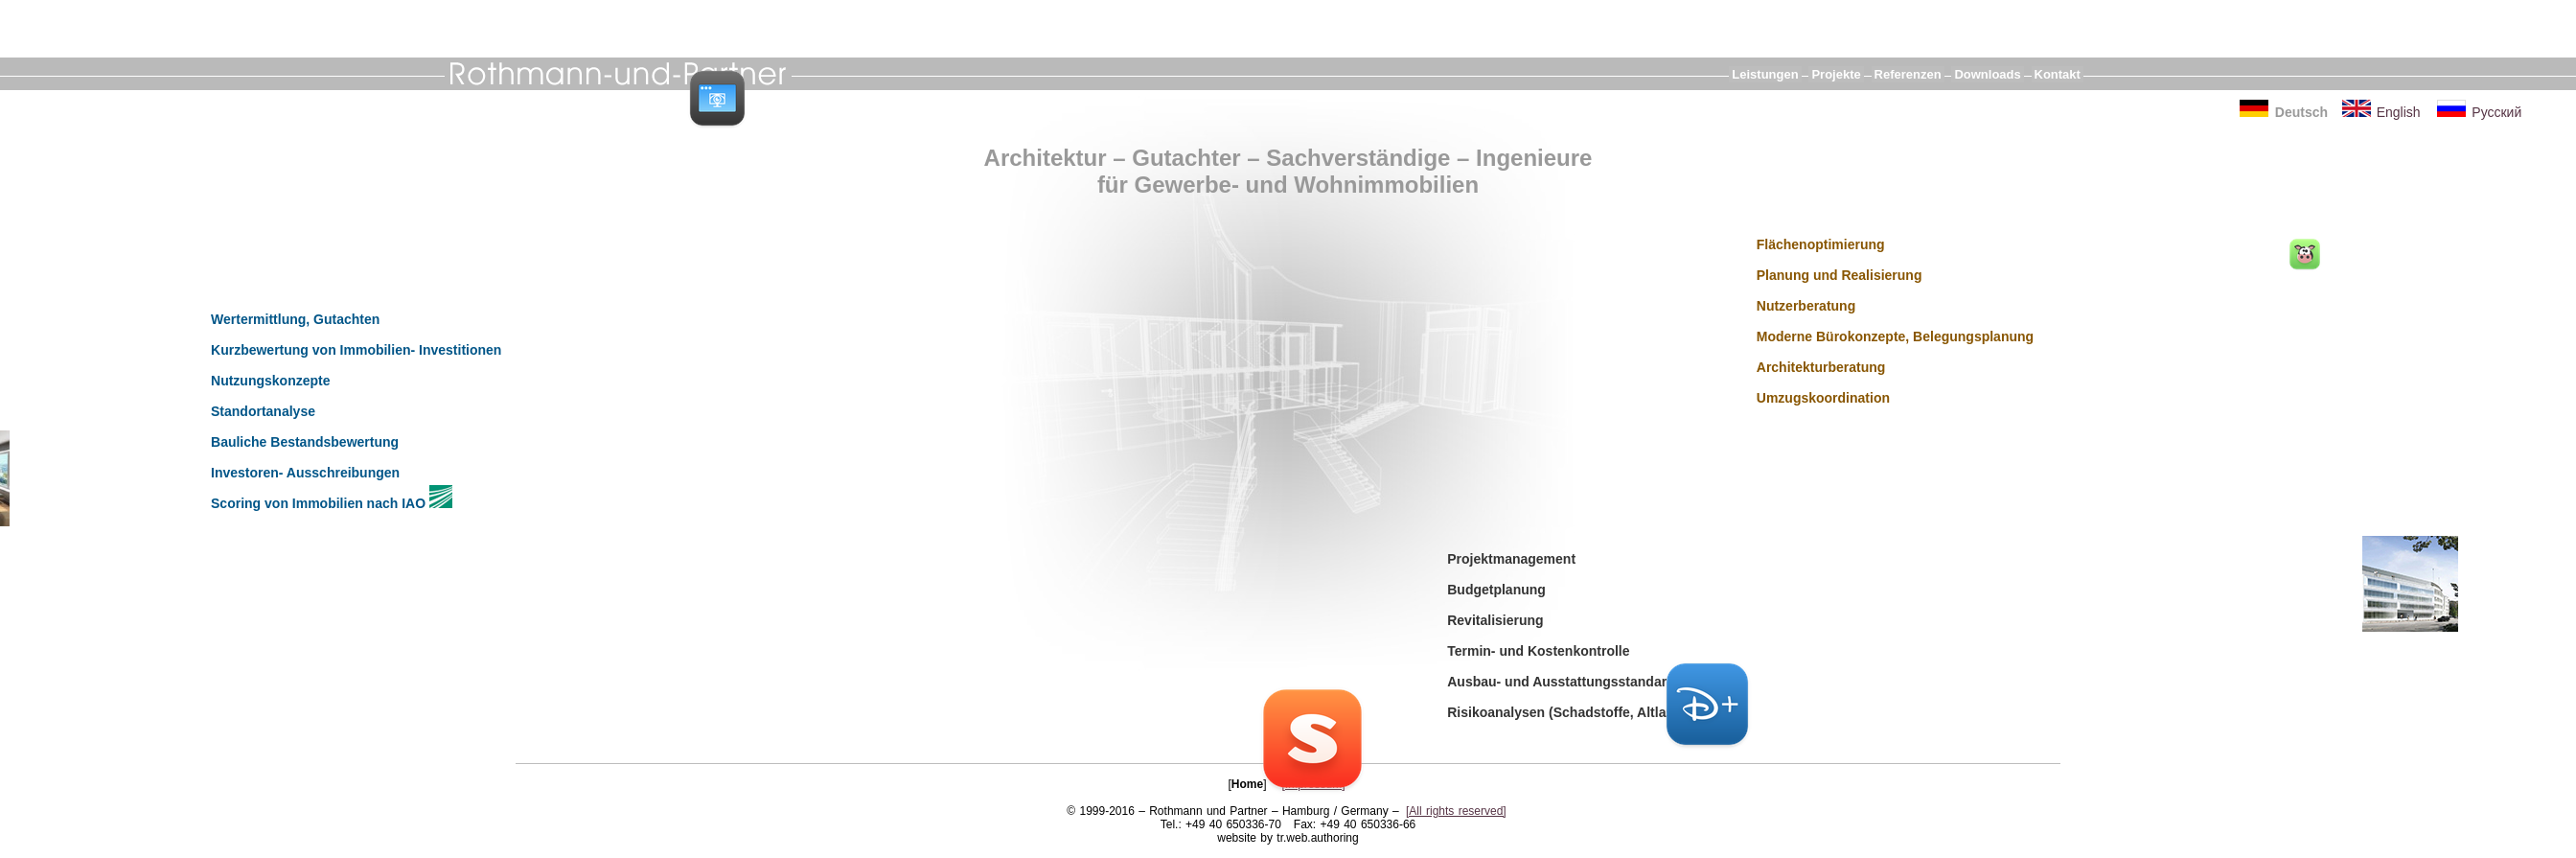 The image size is (2576, 858). I want to click on open the calf audio plugin suite, so click(2305, 254).